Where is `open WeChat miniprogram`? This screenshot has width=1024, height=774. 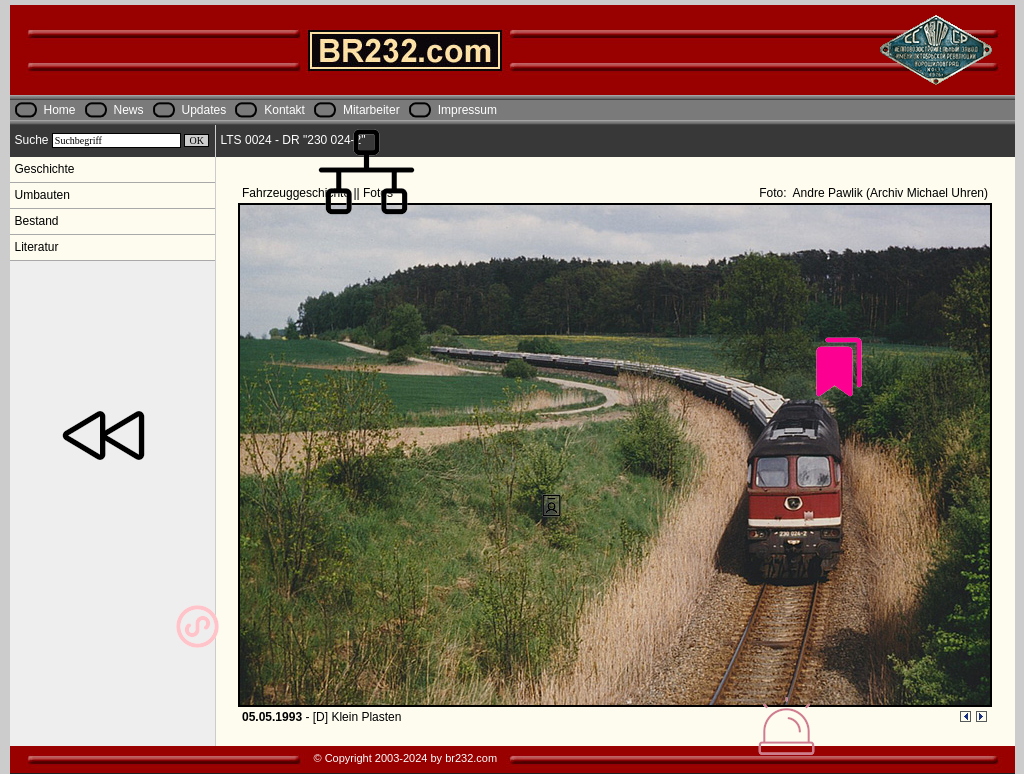
open WeChat miniprogram is located at coordinates (197, 626).